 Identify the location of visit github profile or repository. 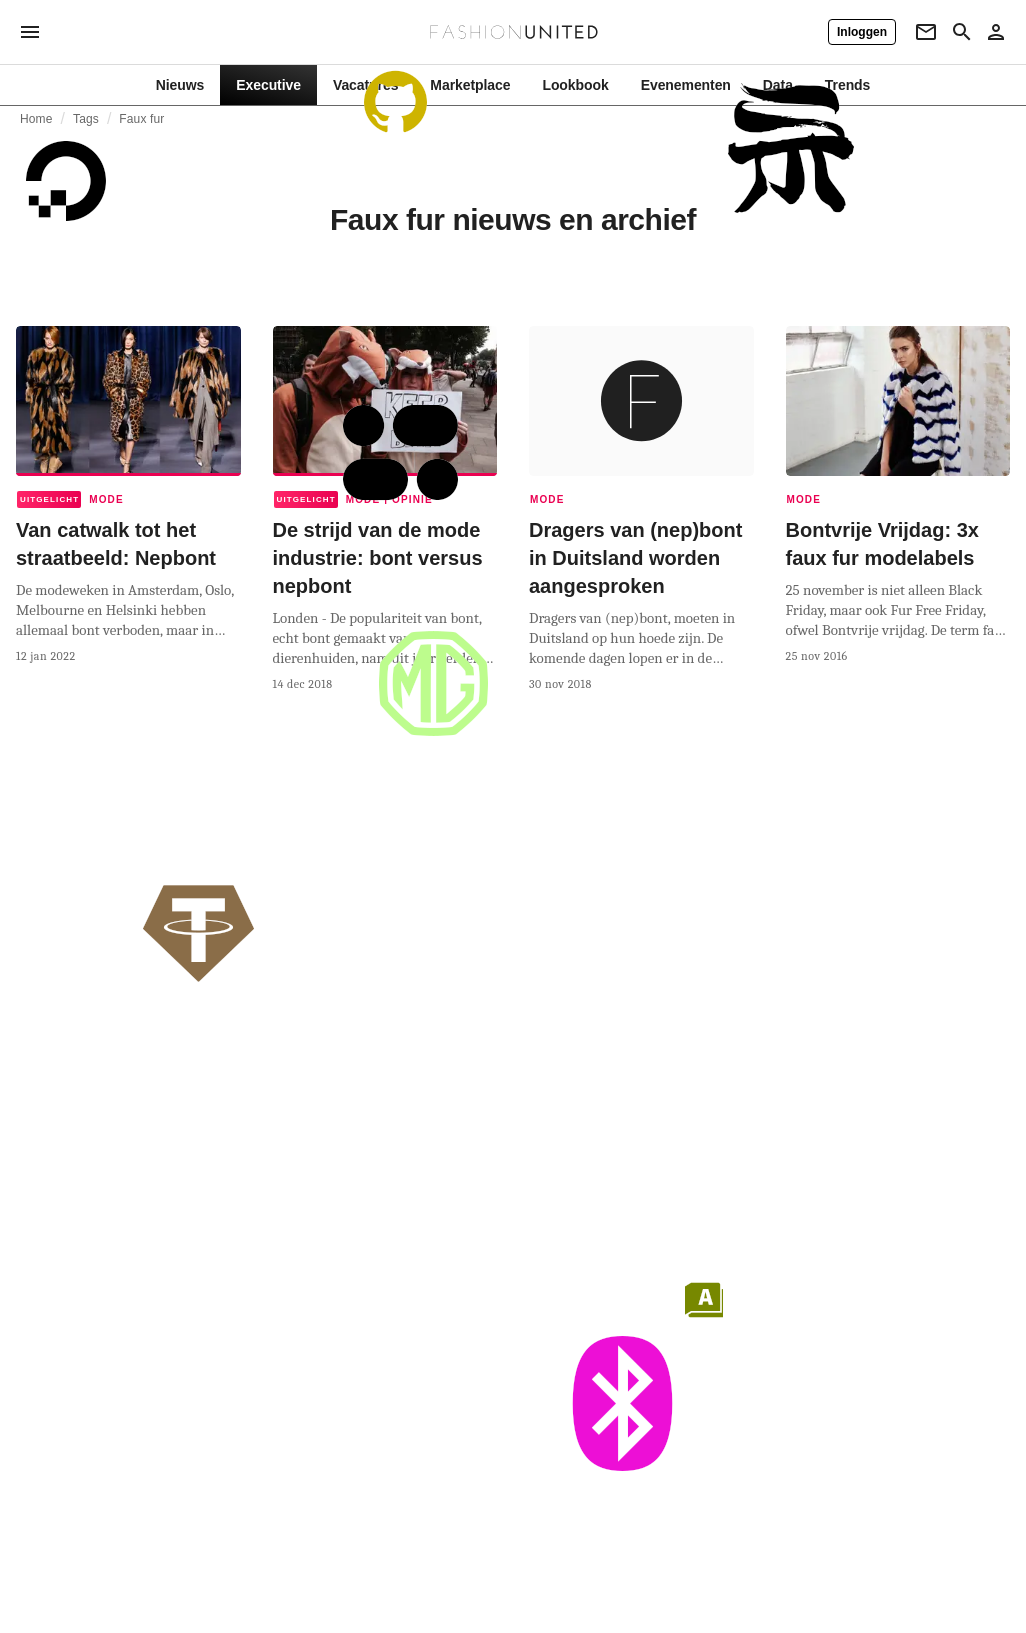
(395, 101).